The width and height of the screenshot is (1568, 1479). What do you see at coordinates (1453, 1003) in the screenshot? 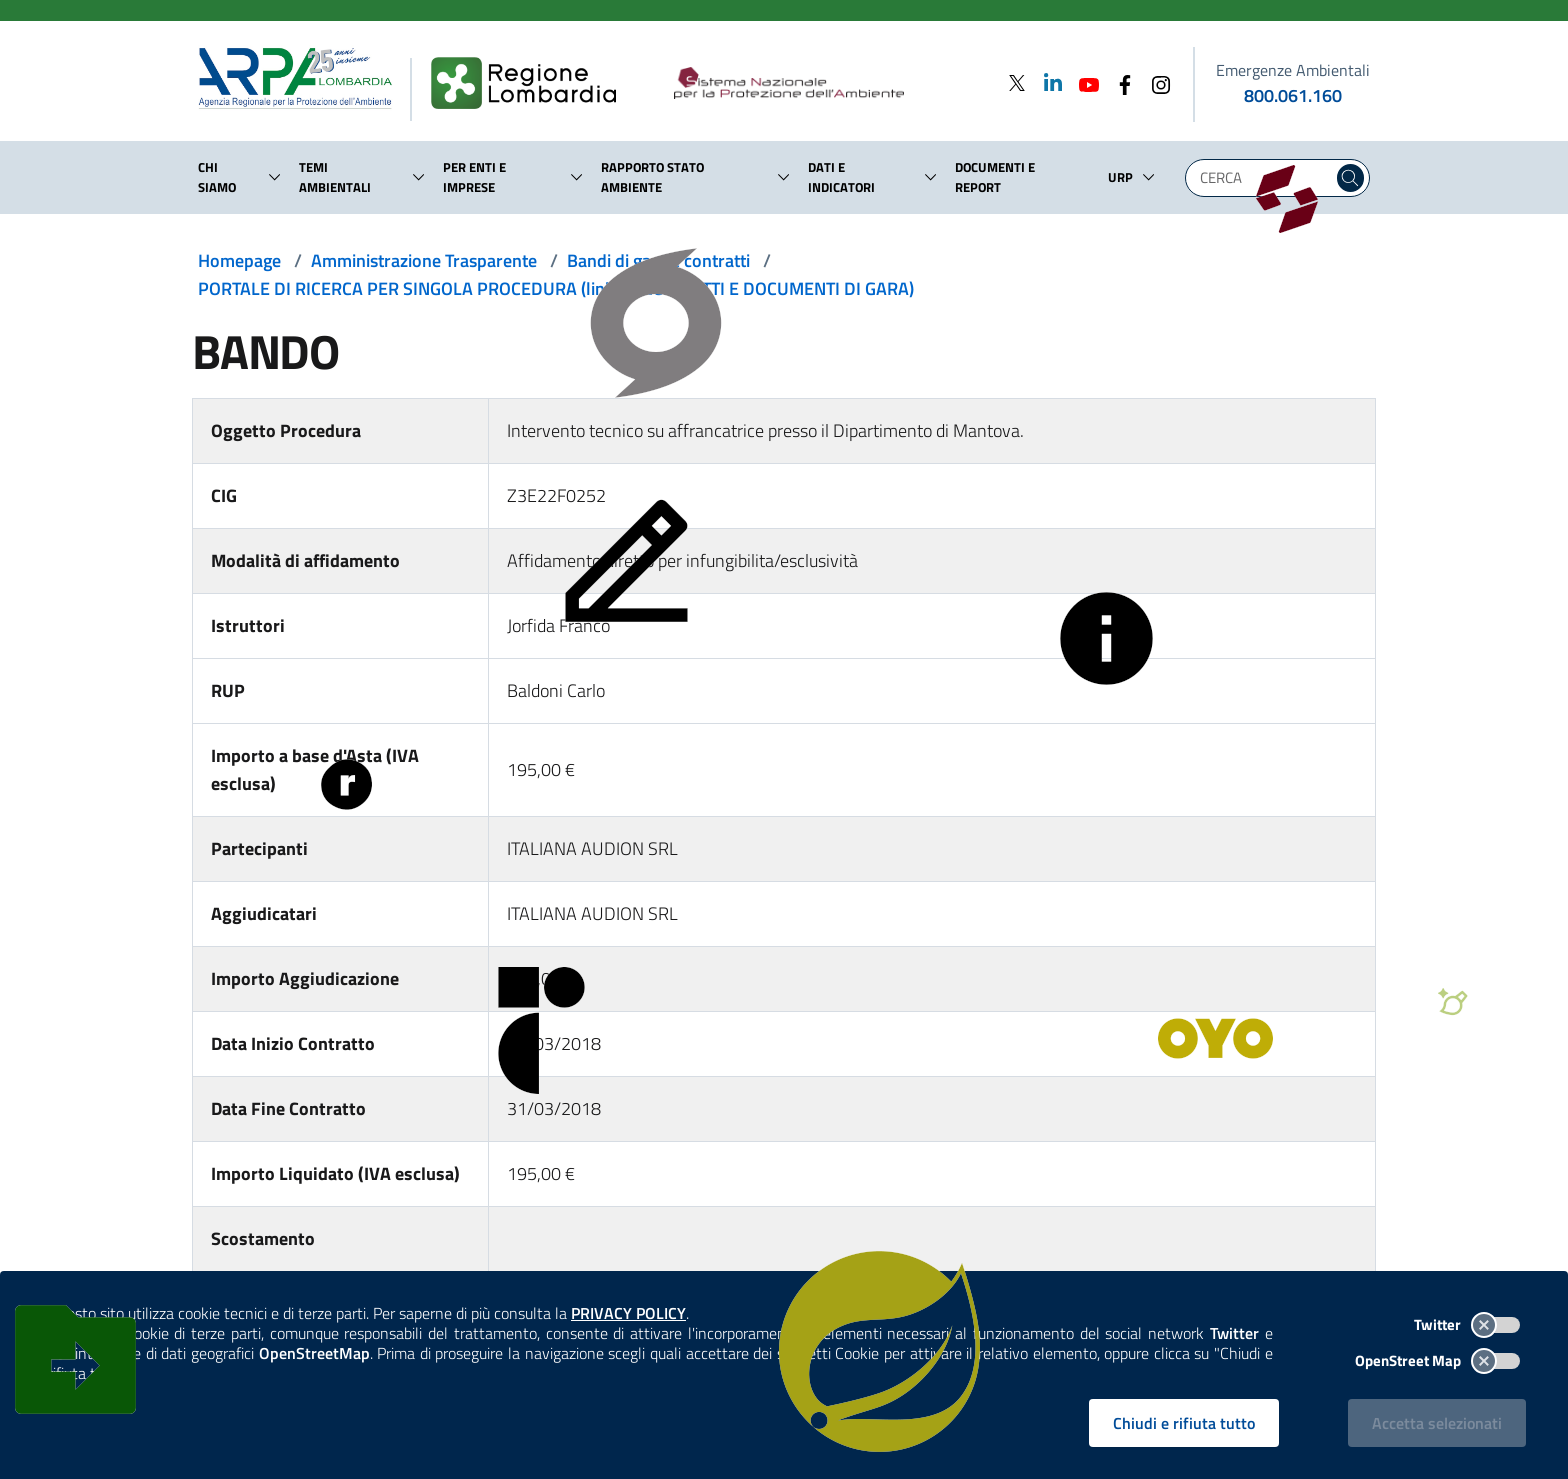
I see `access AI-powered brush or painting tools` at bounding box center [1453, 1003].